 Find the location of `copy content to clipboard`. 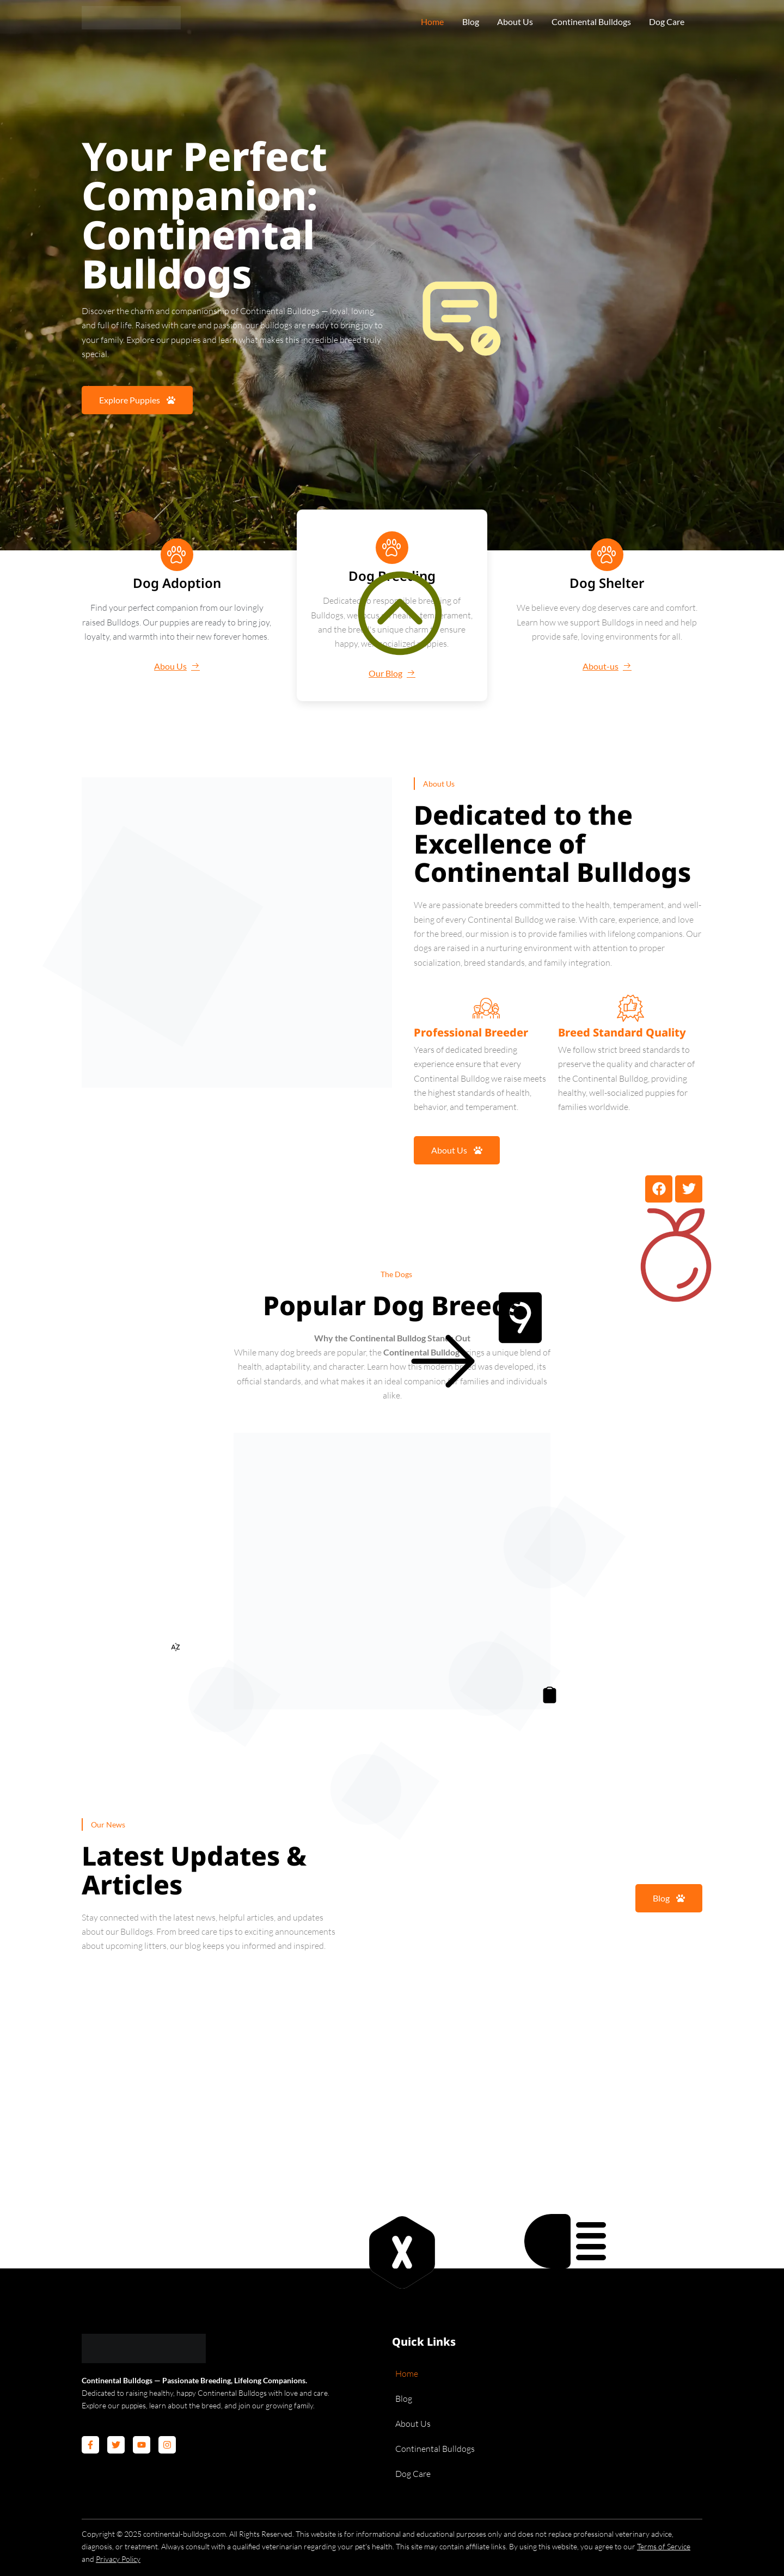

copy content to clipboard is located at coordinates (549, 1695).